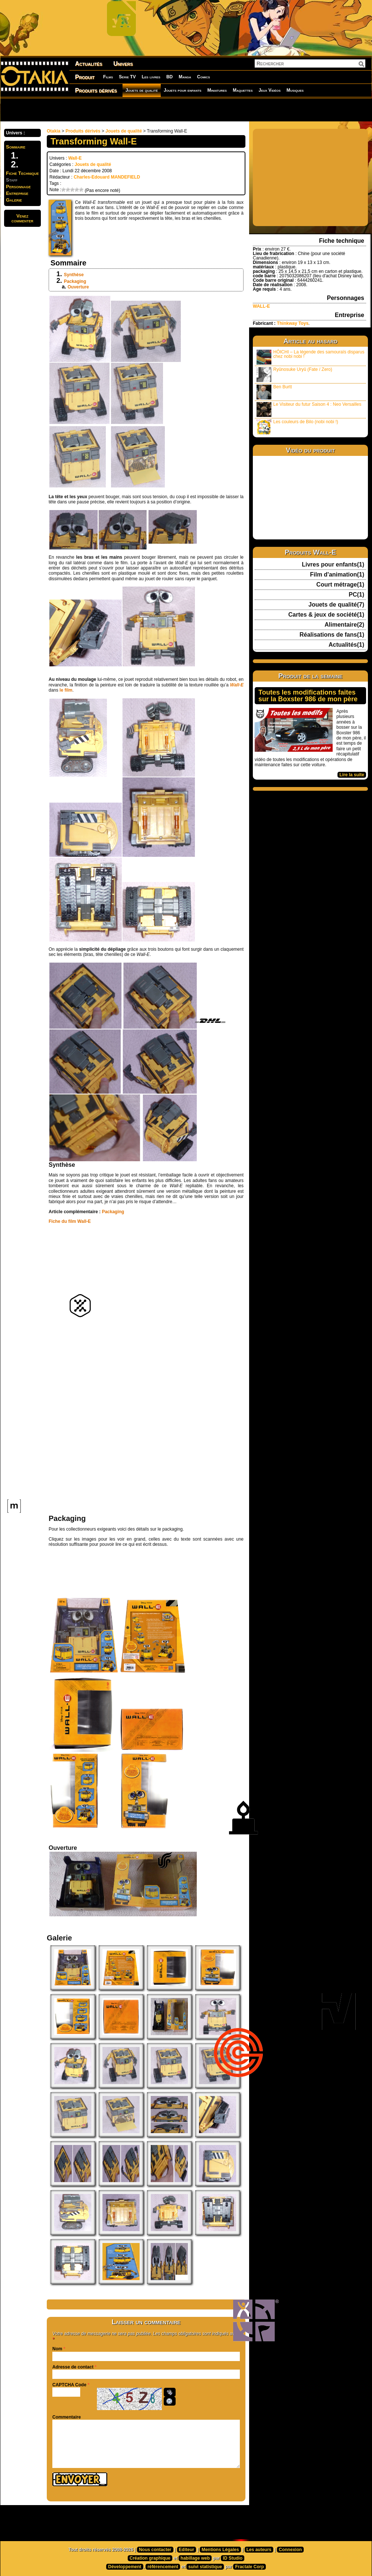 Image resolution: width=372 pixels, height=2576 pixels. What do you see at coordinates (339, 2011) in the screenshot?
I see `vBulletin forum software logo` at bounding box center [339, 2011].